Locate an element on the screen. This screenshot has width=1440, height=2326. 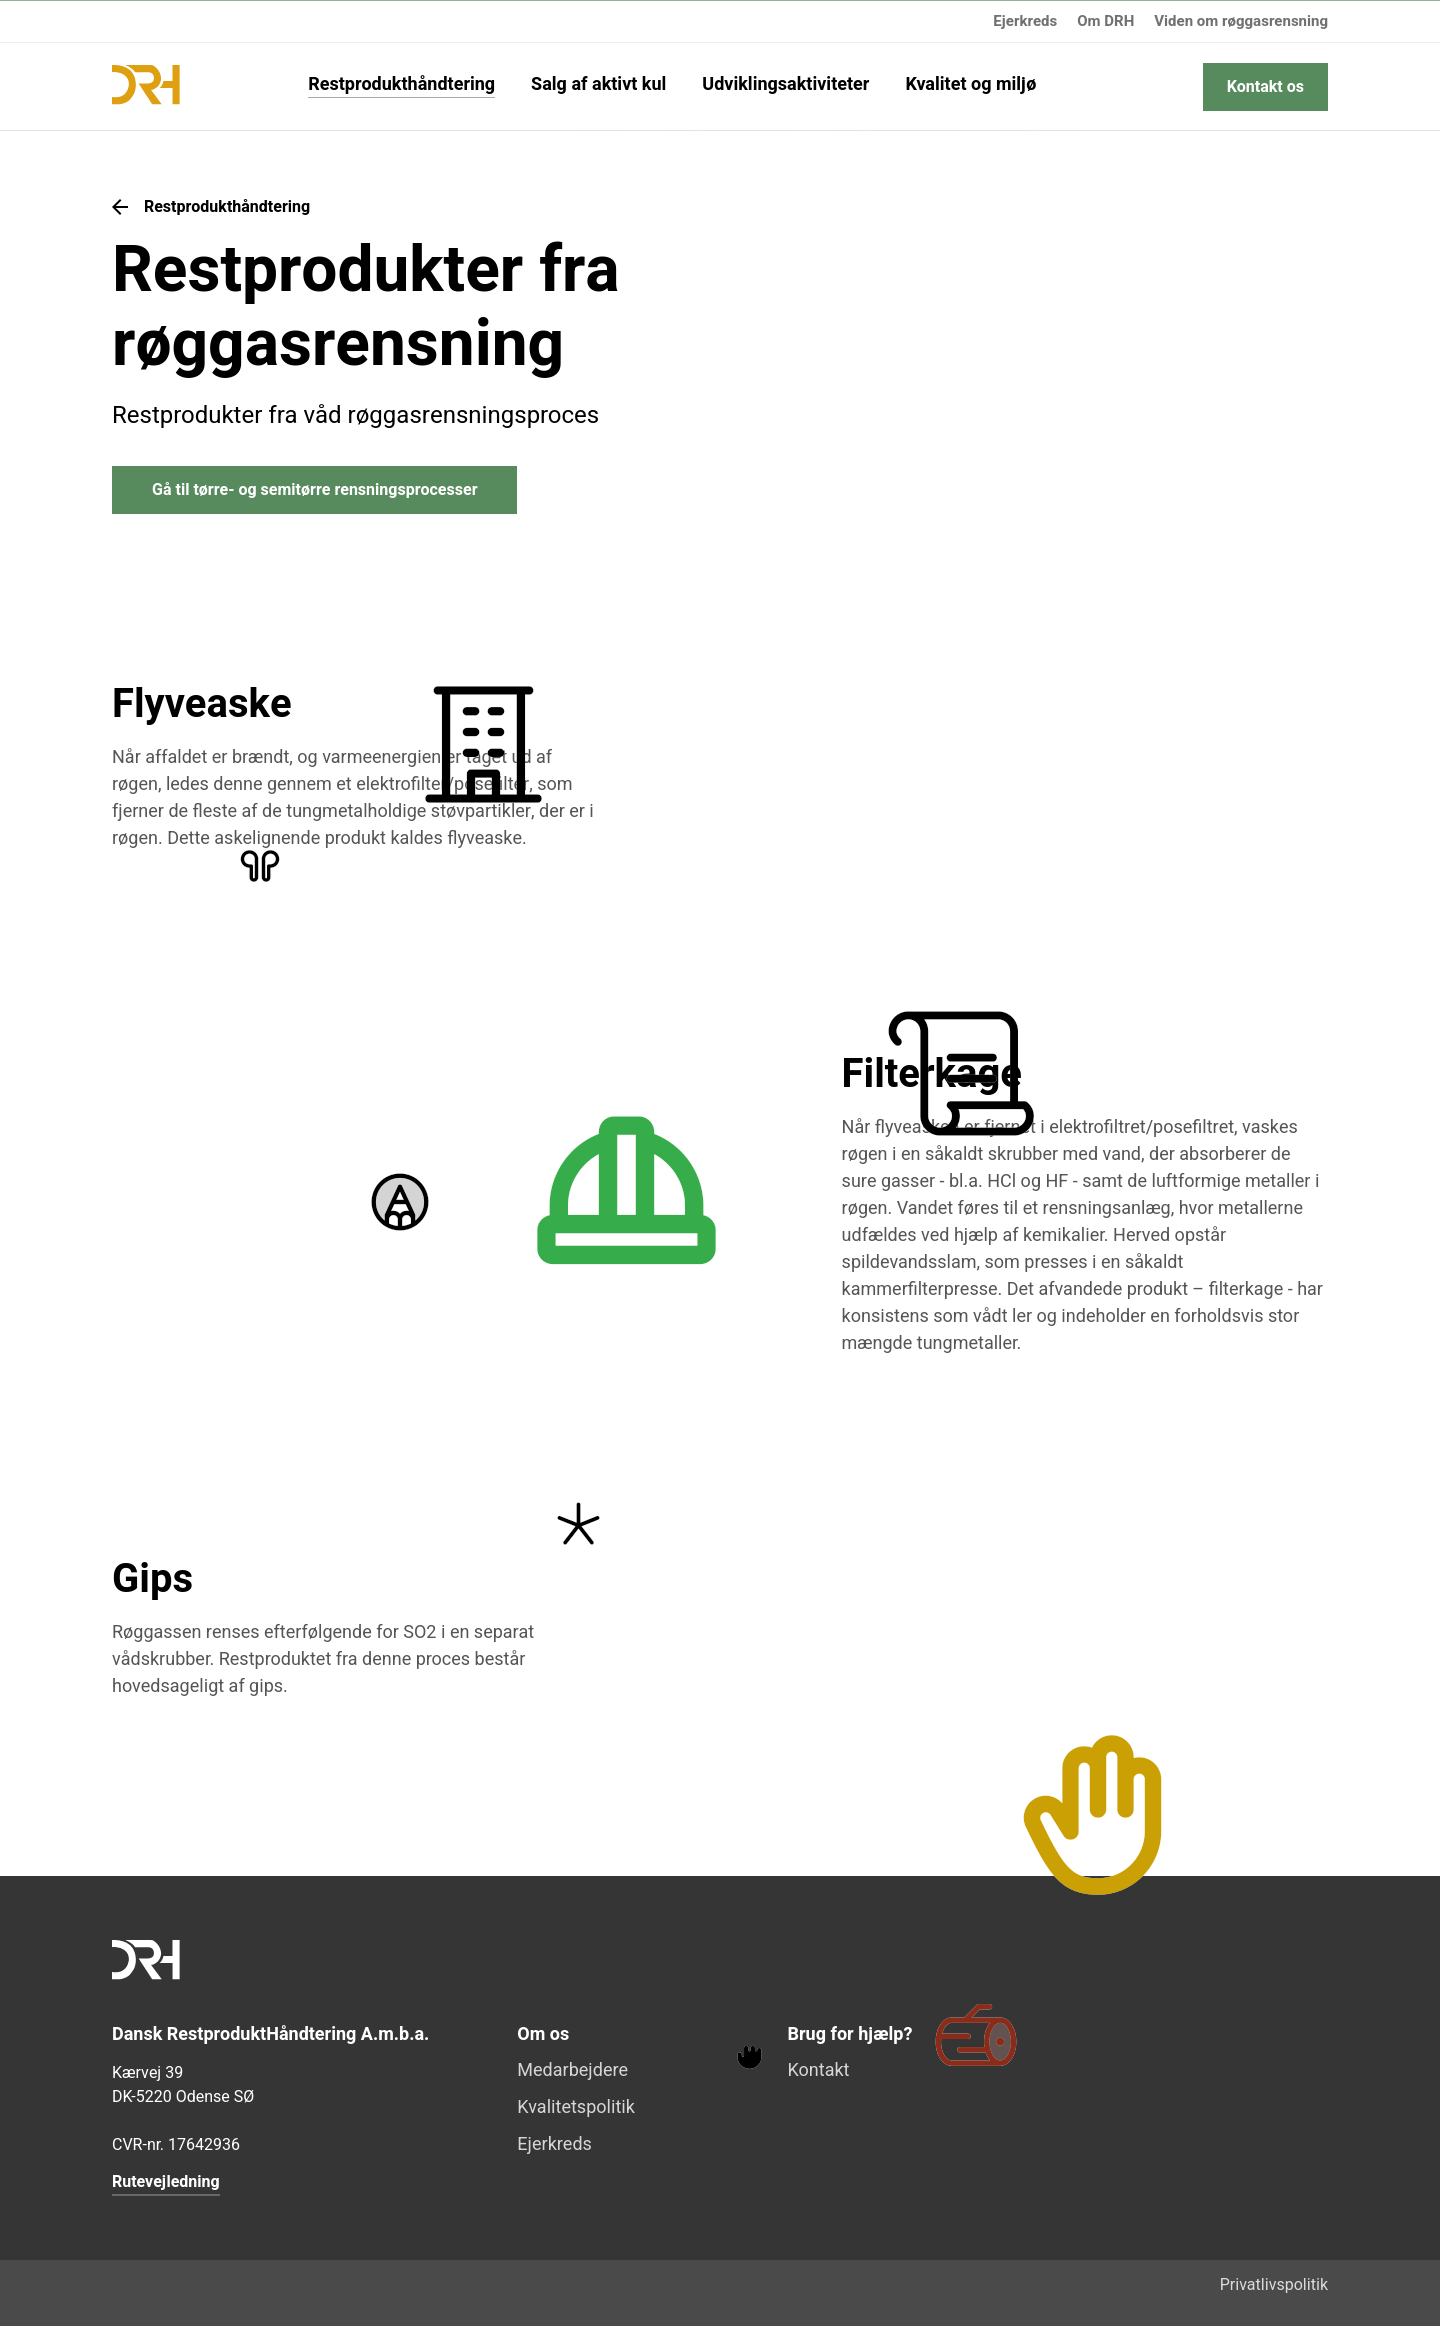
view terms and conditions or legal documents is located at coordinates (966, 1073).